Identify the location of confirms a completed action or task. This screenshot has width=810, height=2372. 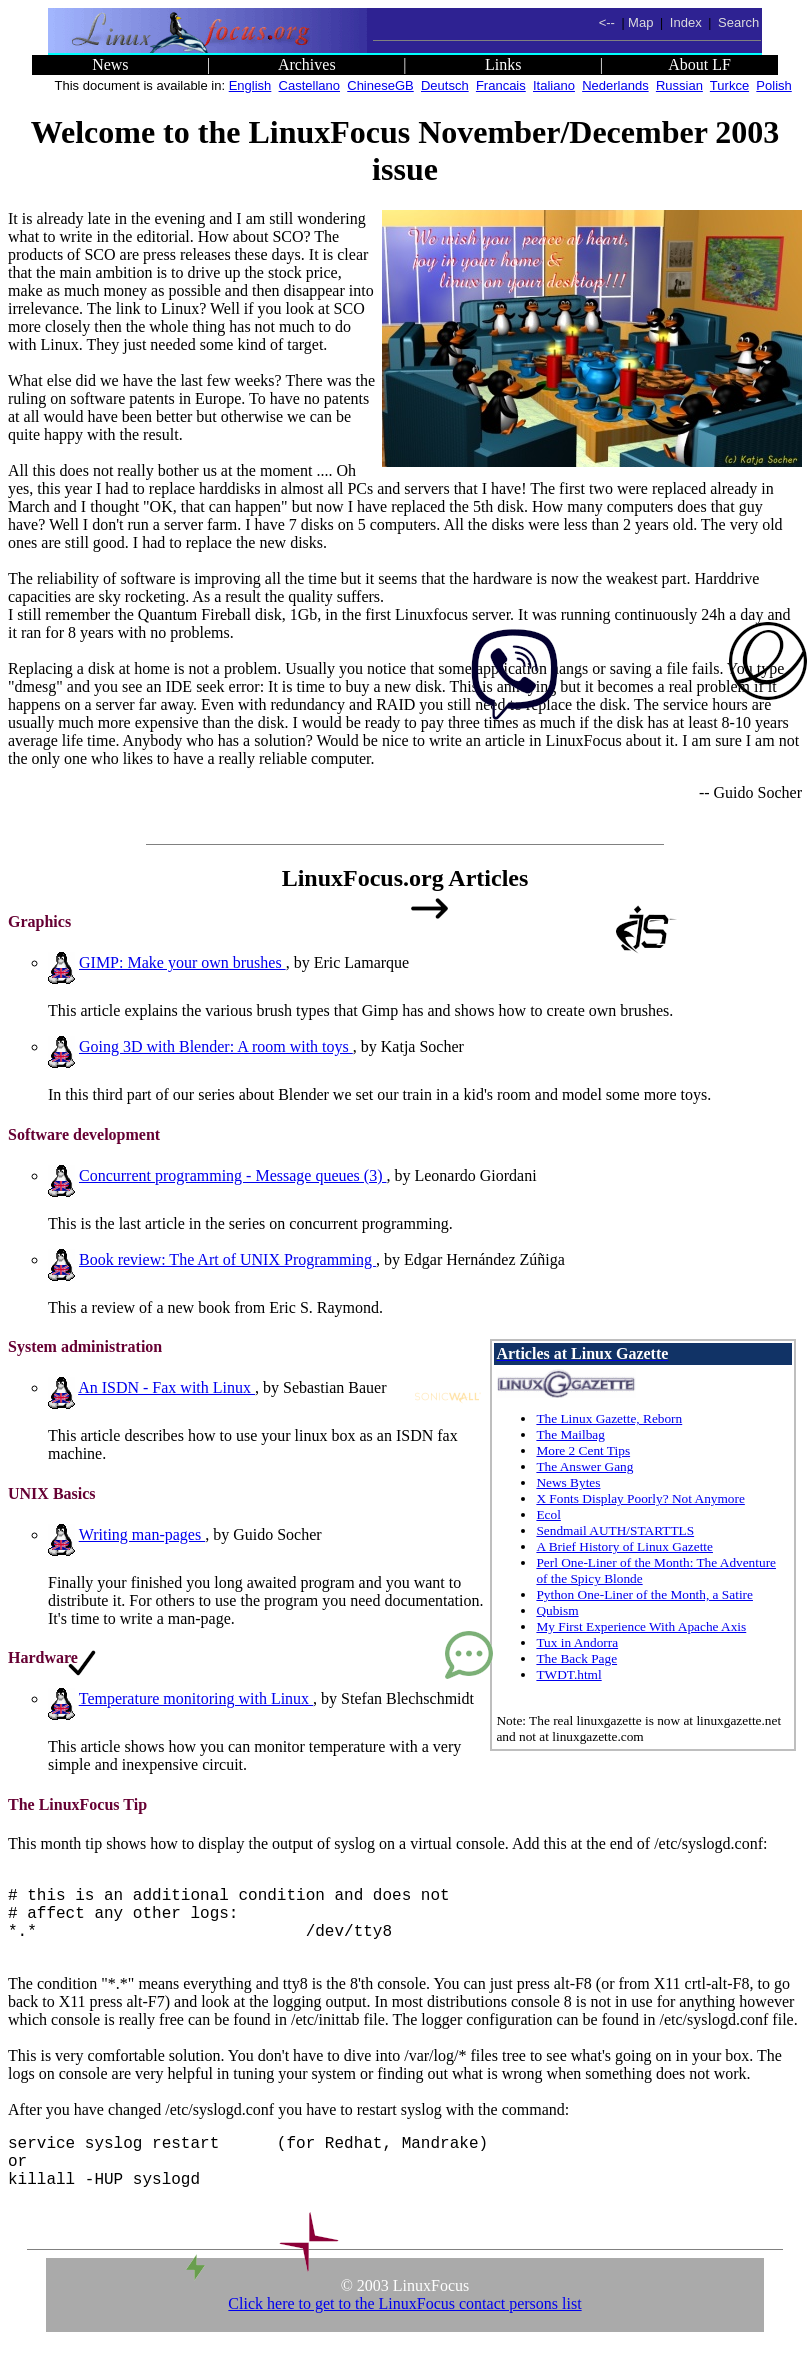
(82, 1662).